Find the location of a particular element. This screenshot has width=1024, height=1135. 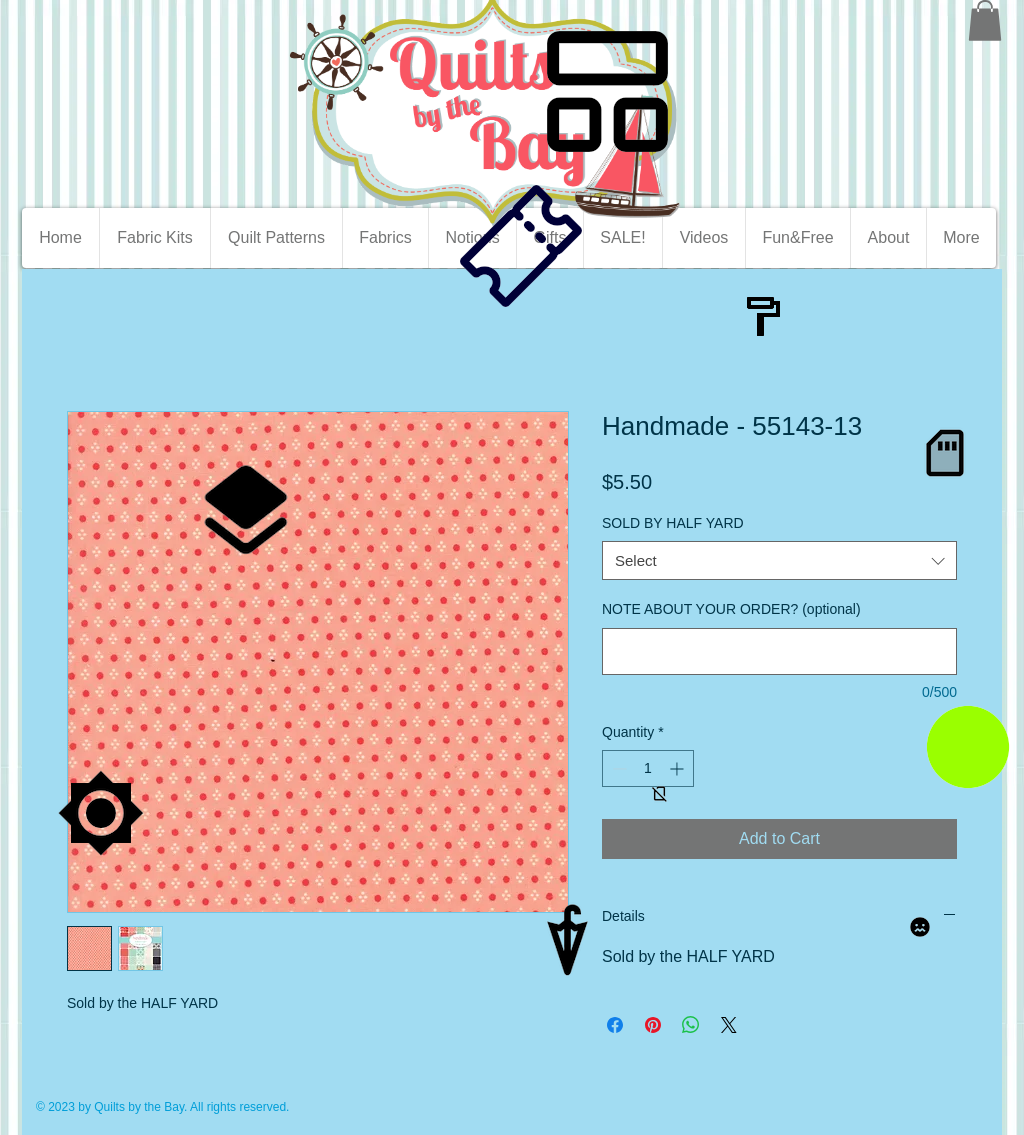

indicates a selected or active state is located at coordinates (968, 747).